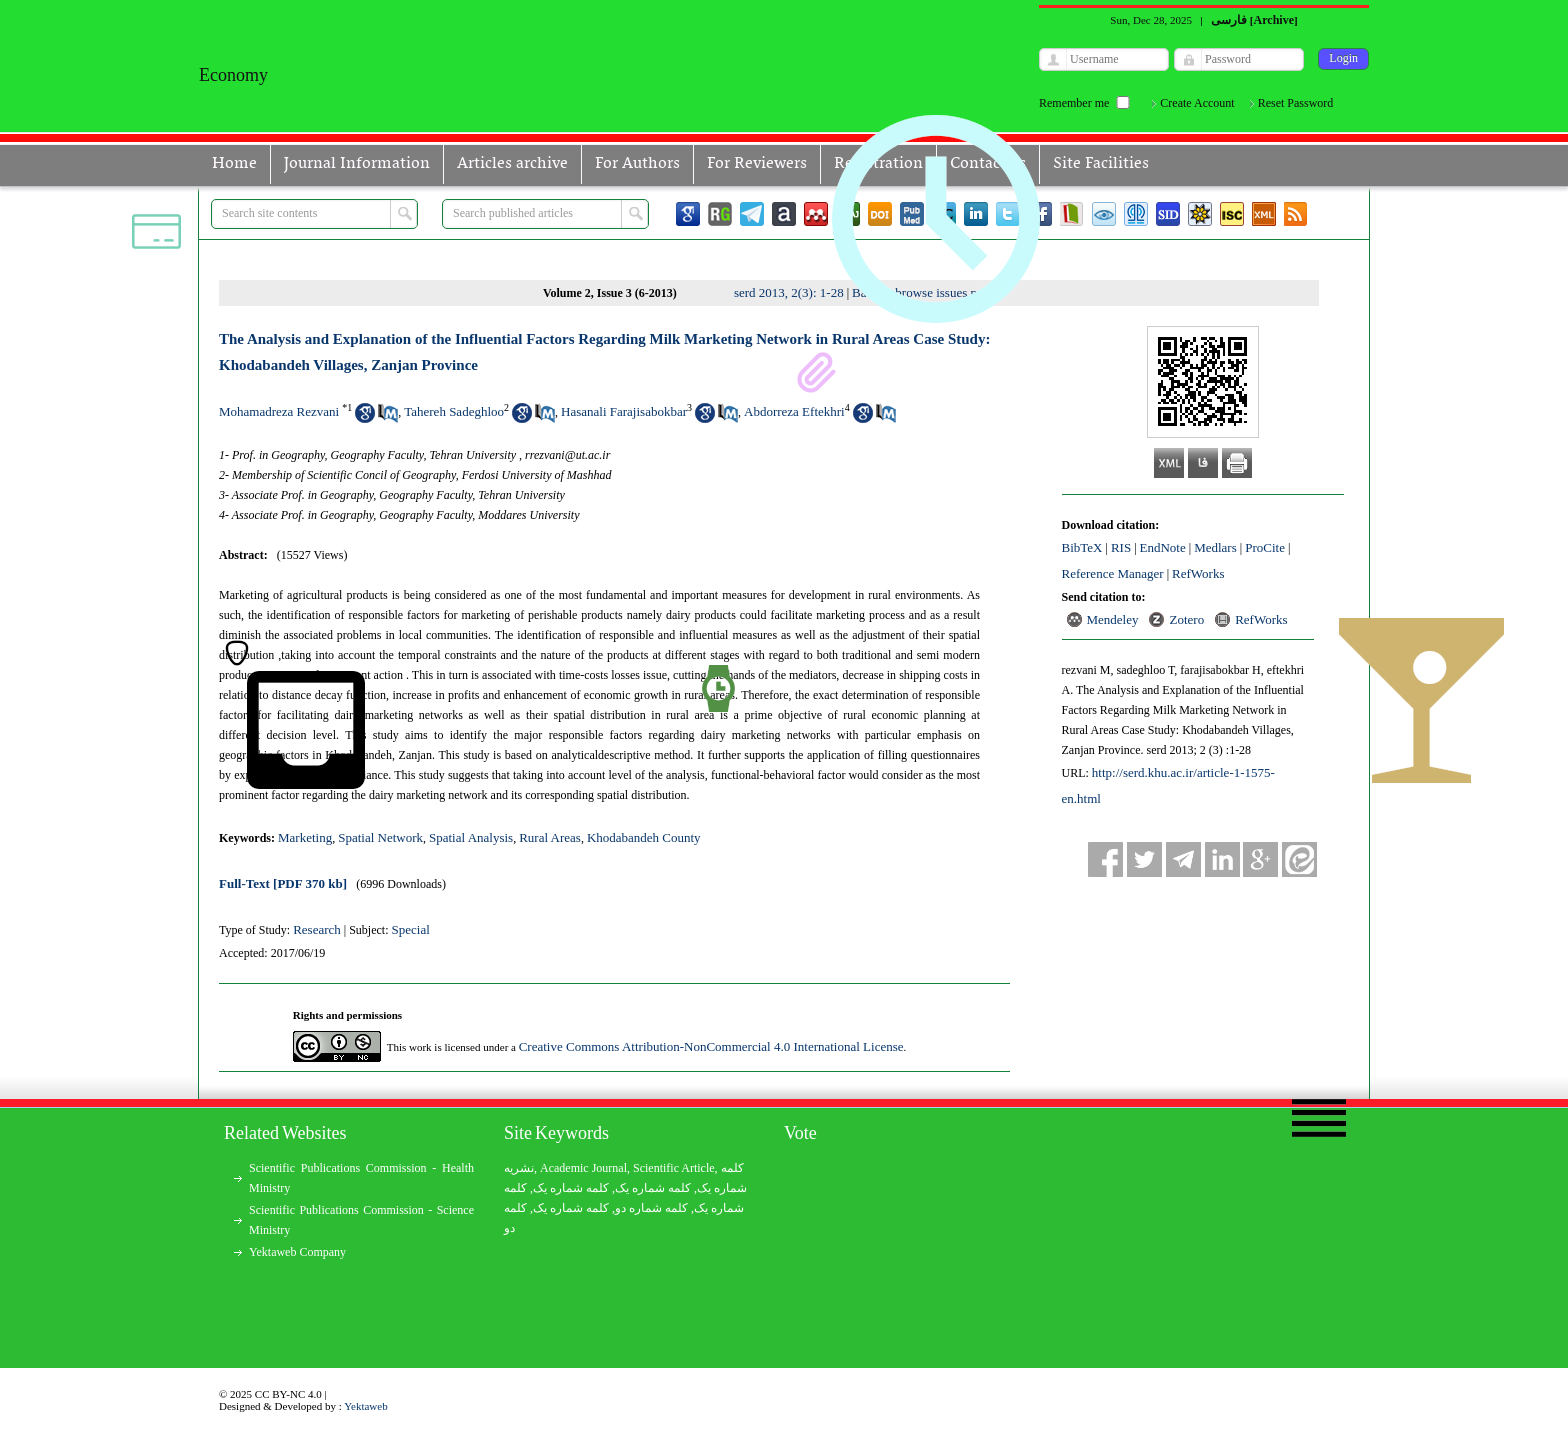  What do you see at coordinates (816, 373) in the screenshot?
I see `attach a file to your message` at bounding box center [816, 373].